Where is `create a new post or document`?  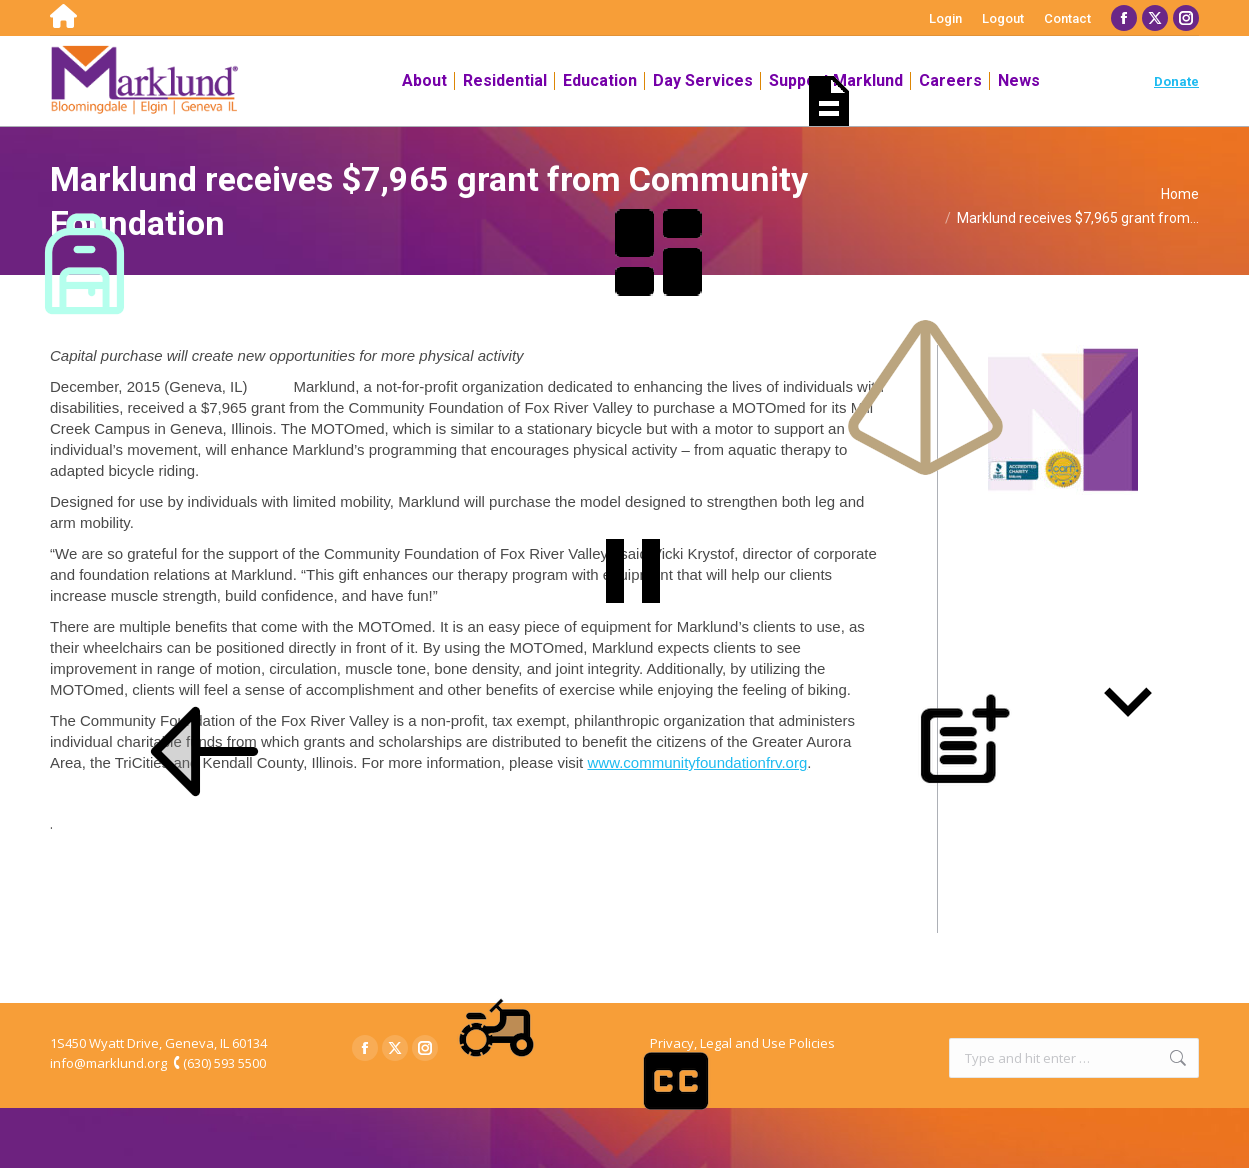 create a new post or document is located at coordinates (963, 741).